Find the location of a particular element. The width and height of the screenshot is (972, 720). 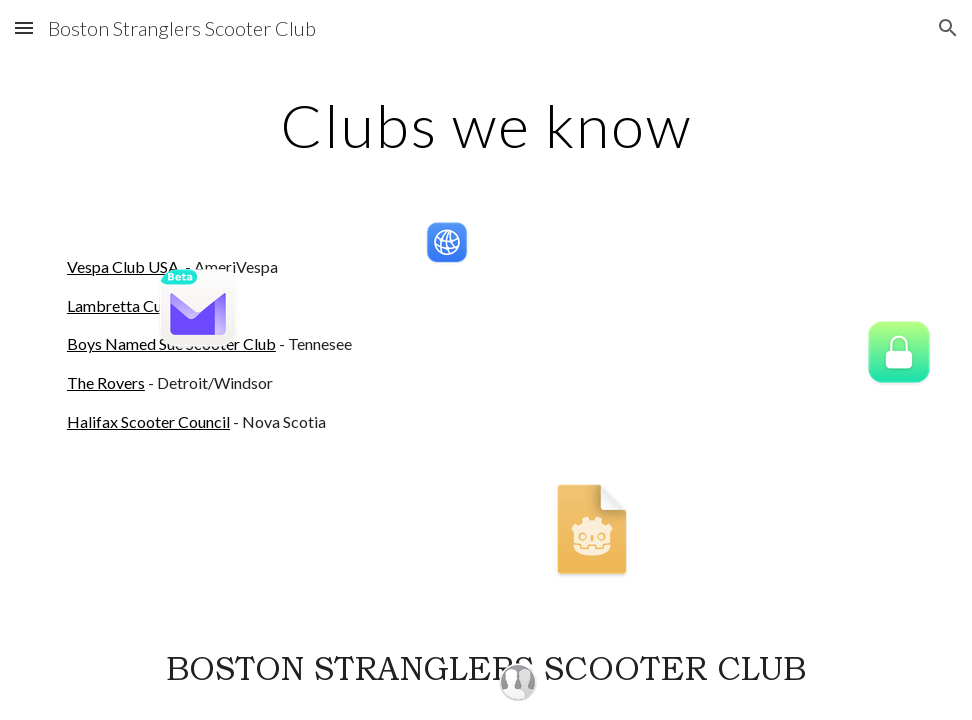

godot engine resource file is located at coordinates (592, 531).